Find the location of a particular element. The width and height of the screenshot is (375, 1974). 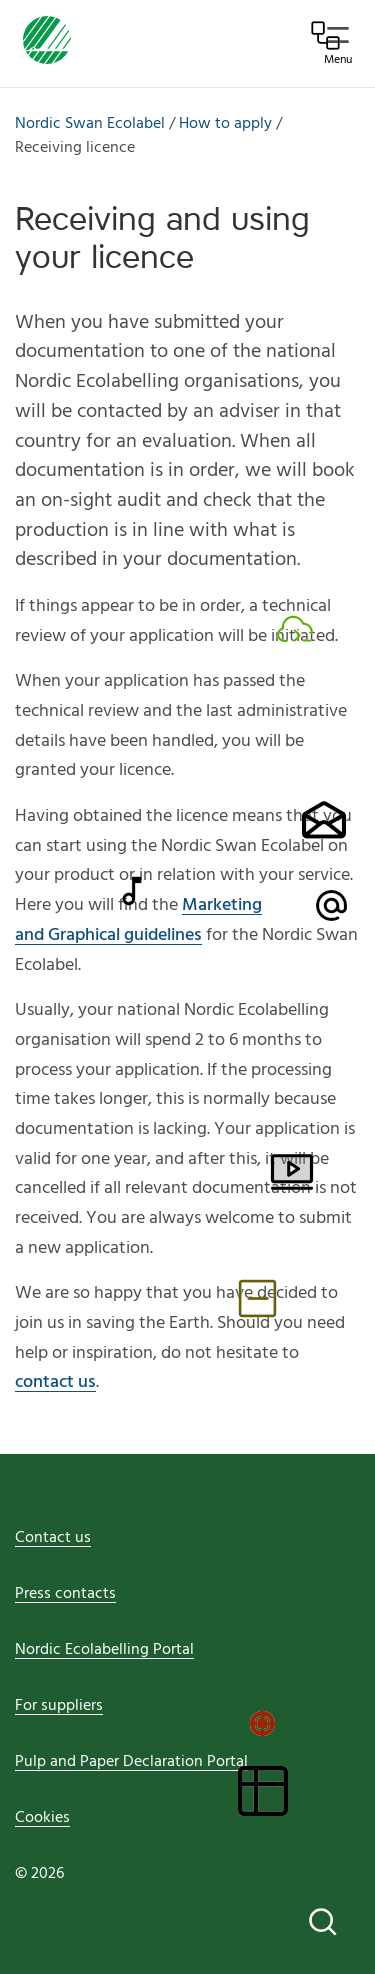

access music or audio playback is located at coordinates (132, 891).